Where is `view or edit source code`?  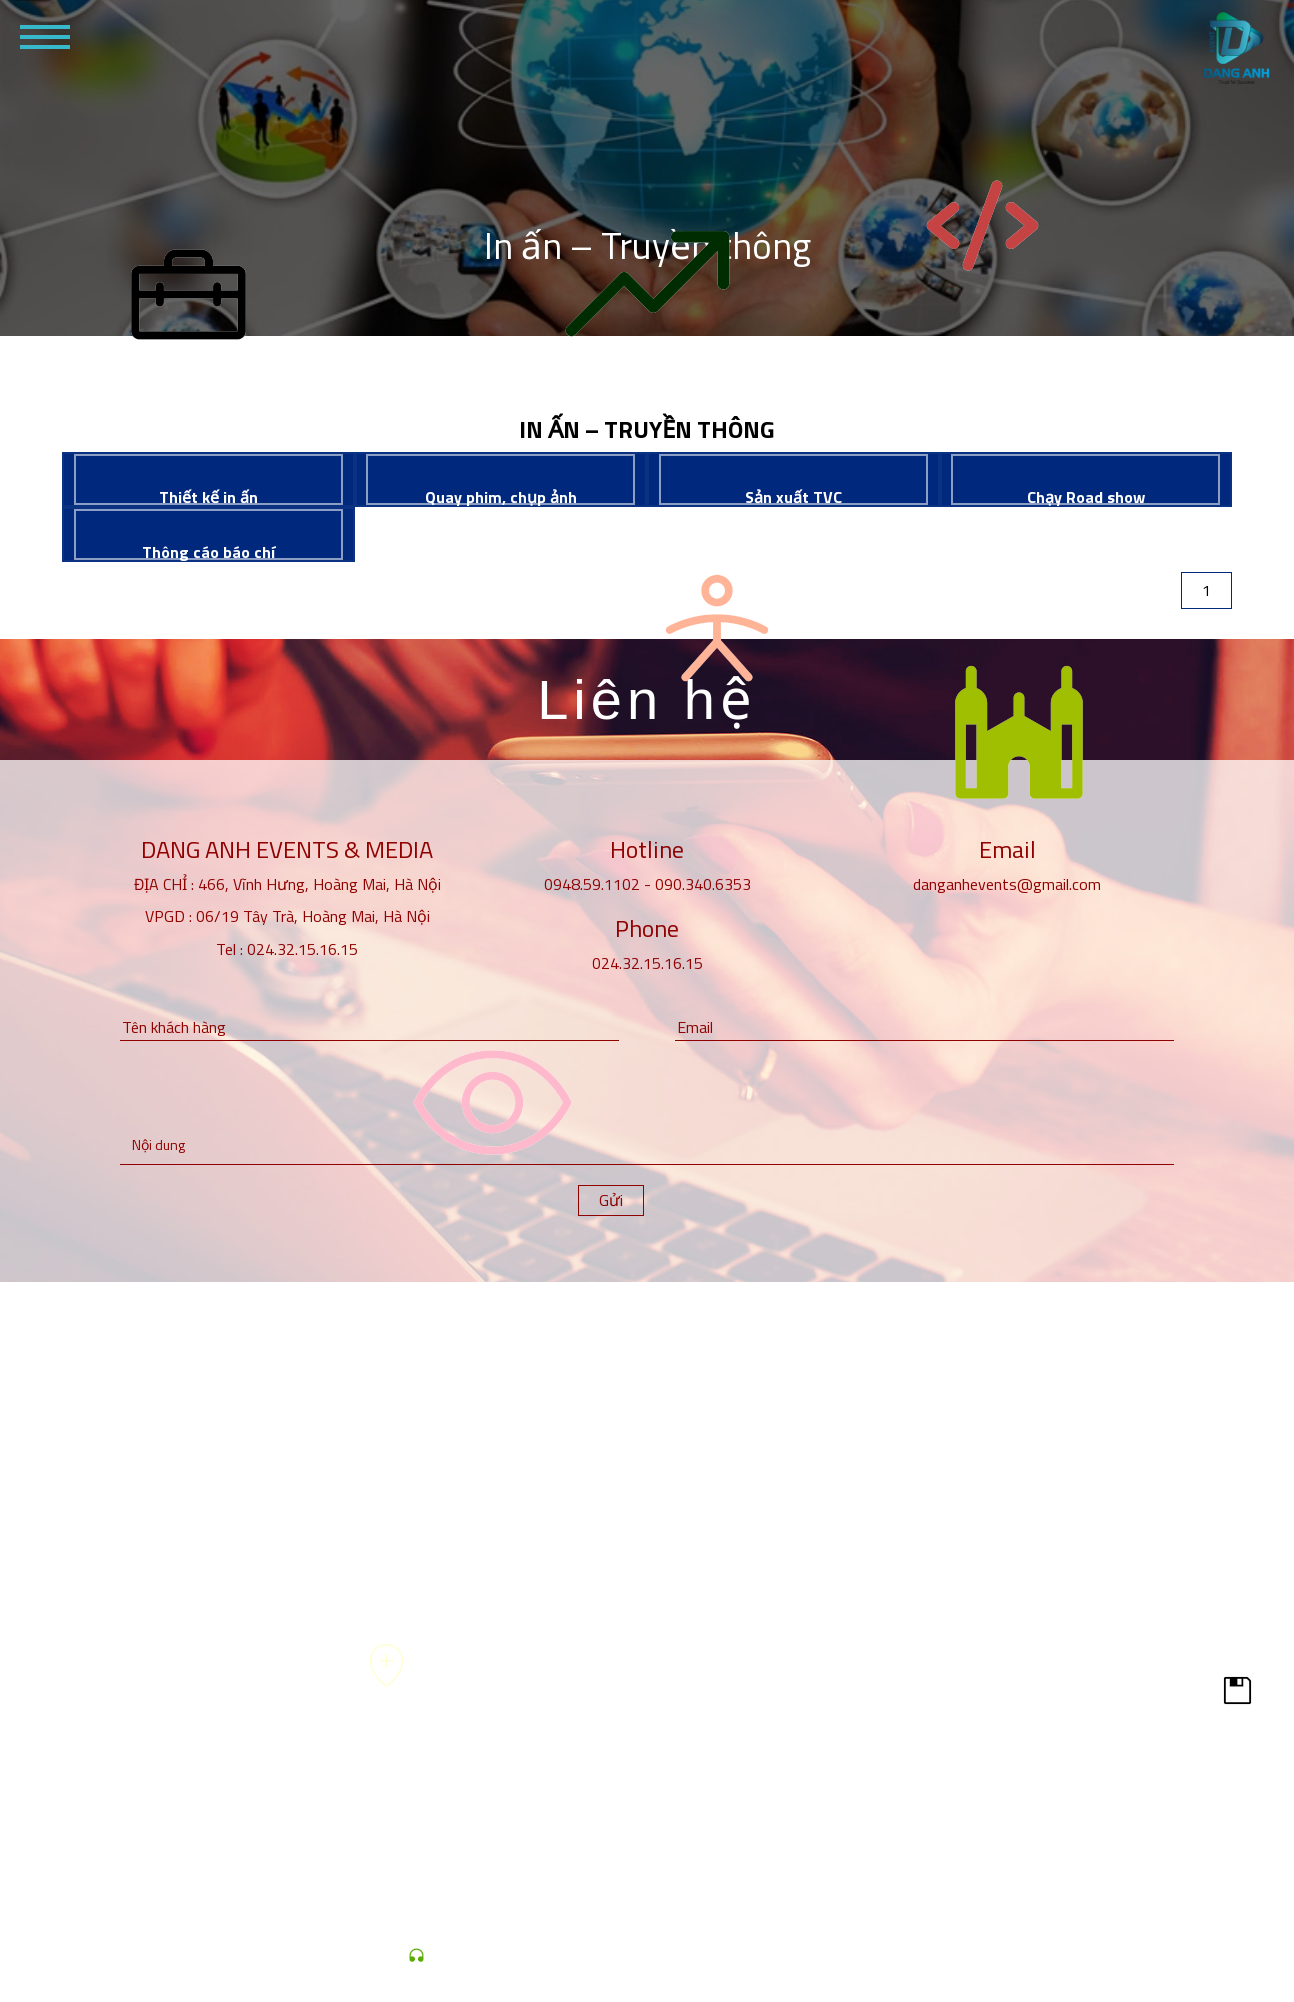
view or edit source code is located at coordinates (982, 225).